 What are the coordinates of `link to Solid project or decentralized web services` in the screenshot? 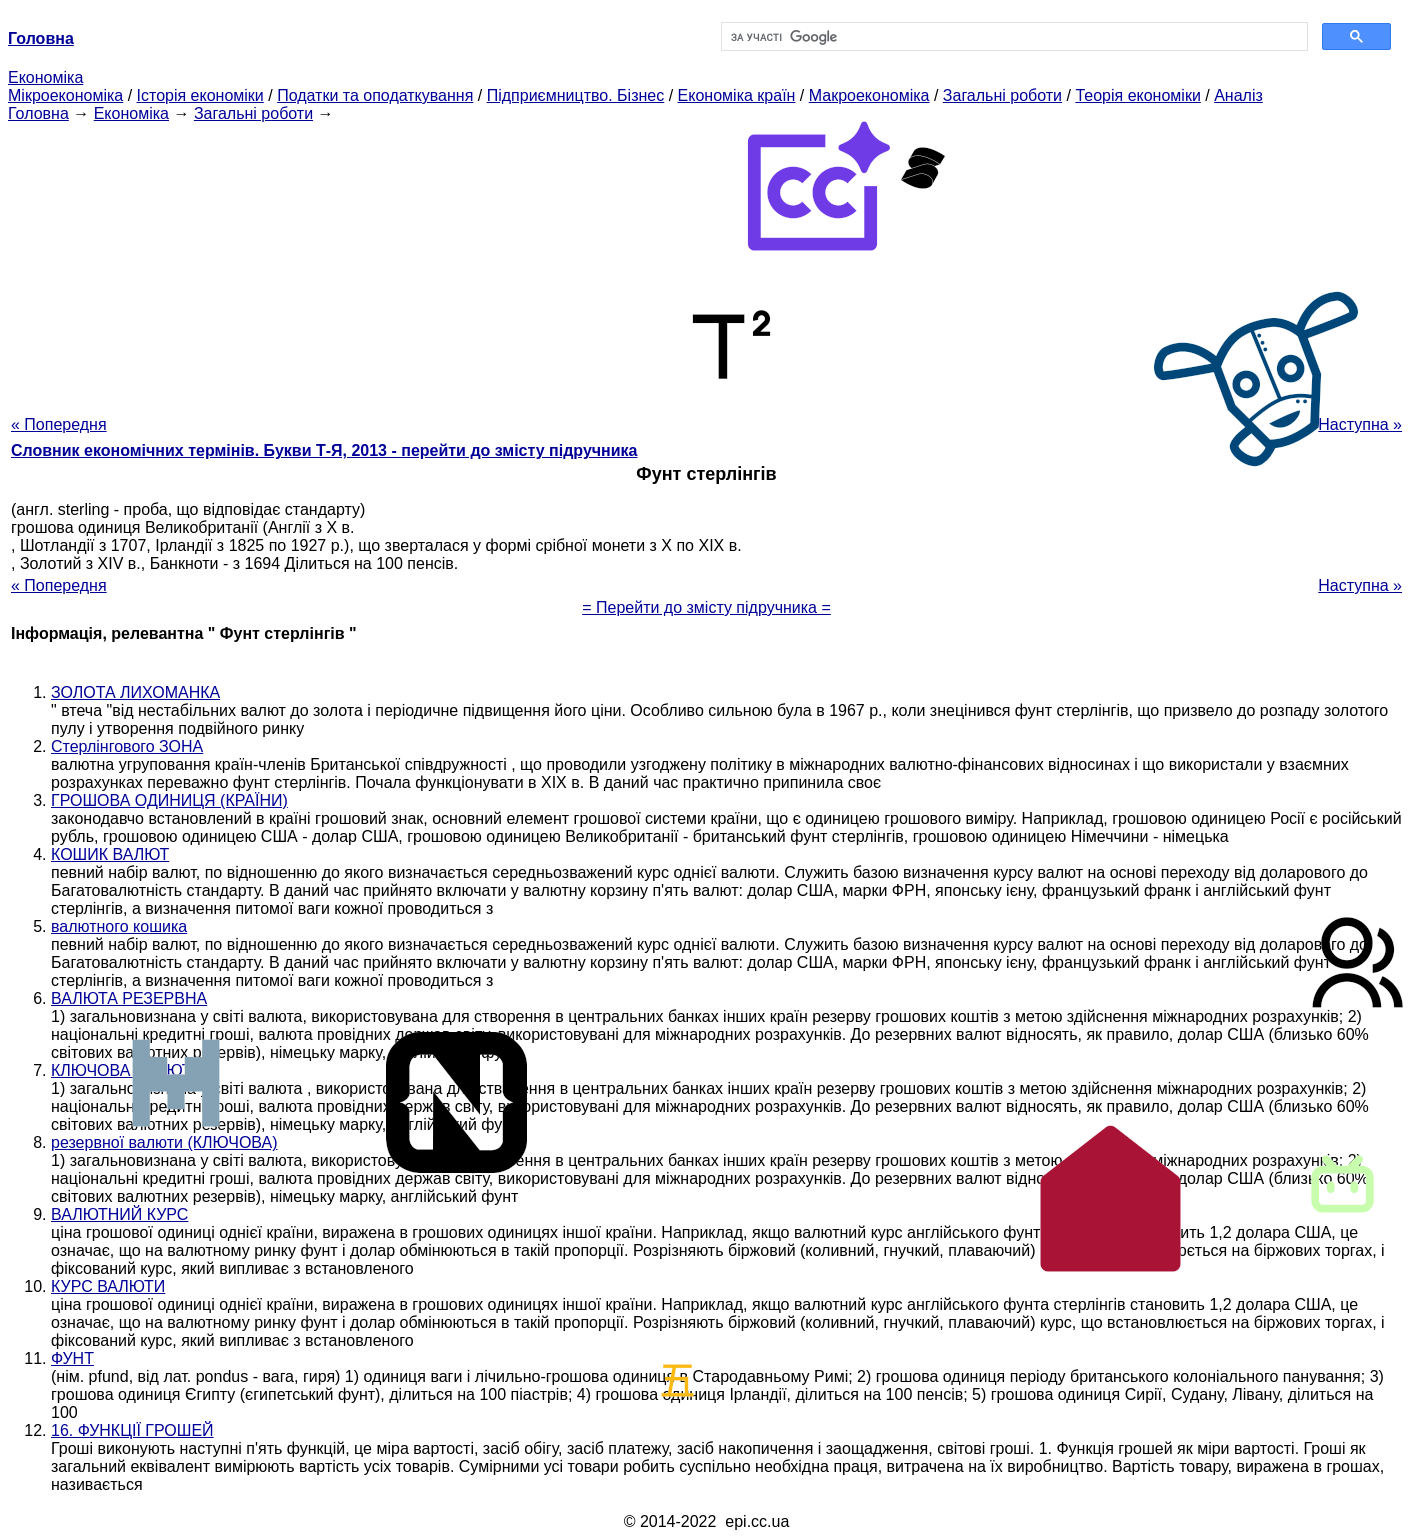 It's located at (923, 168).